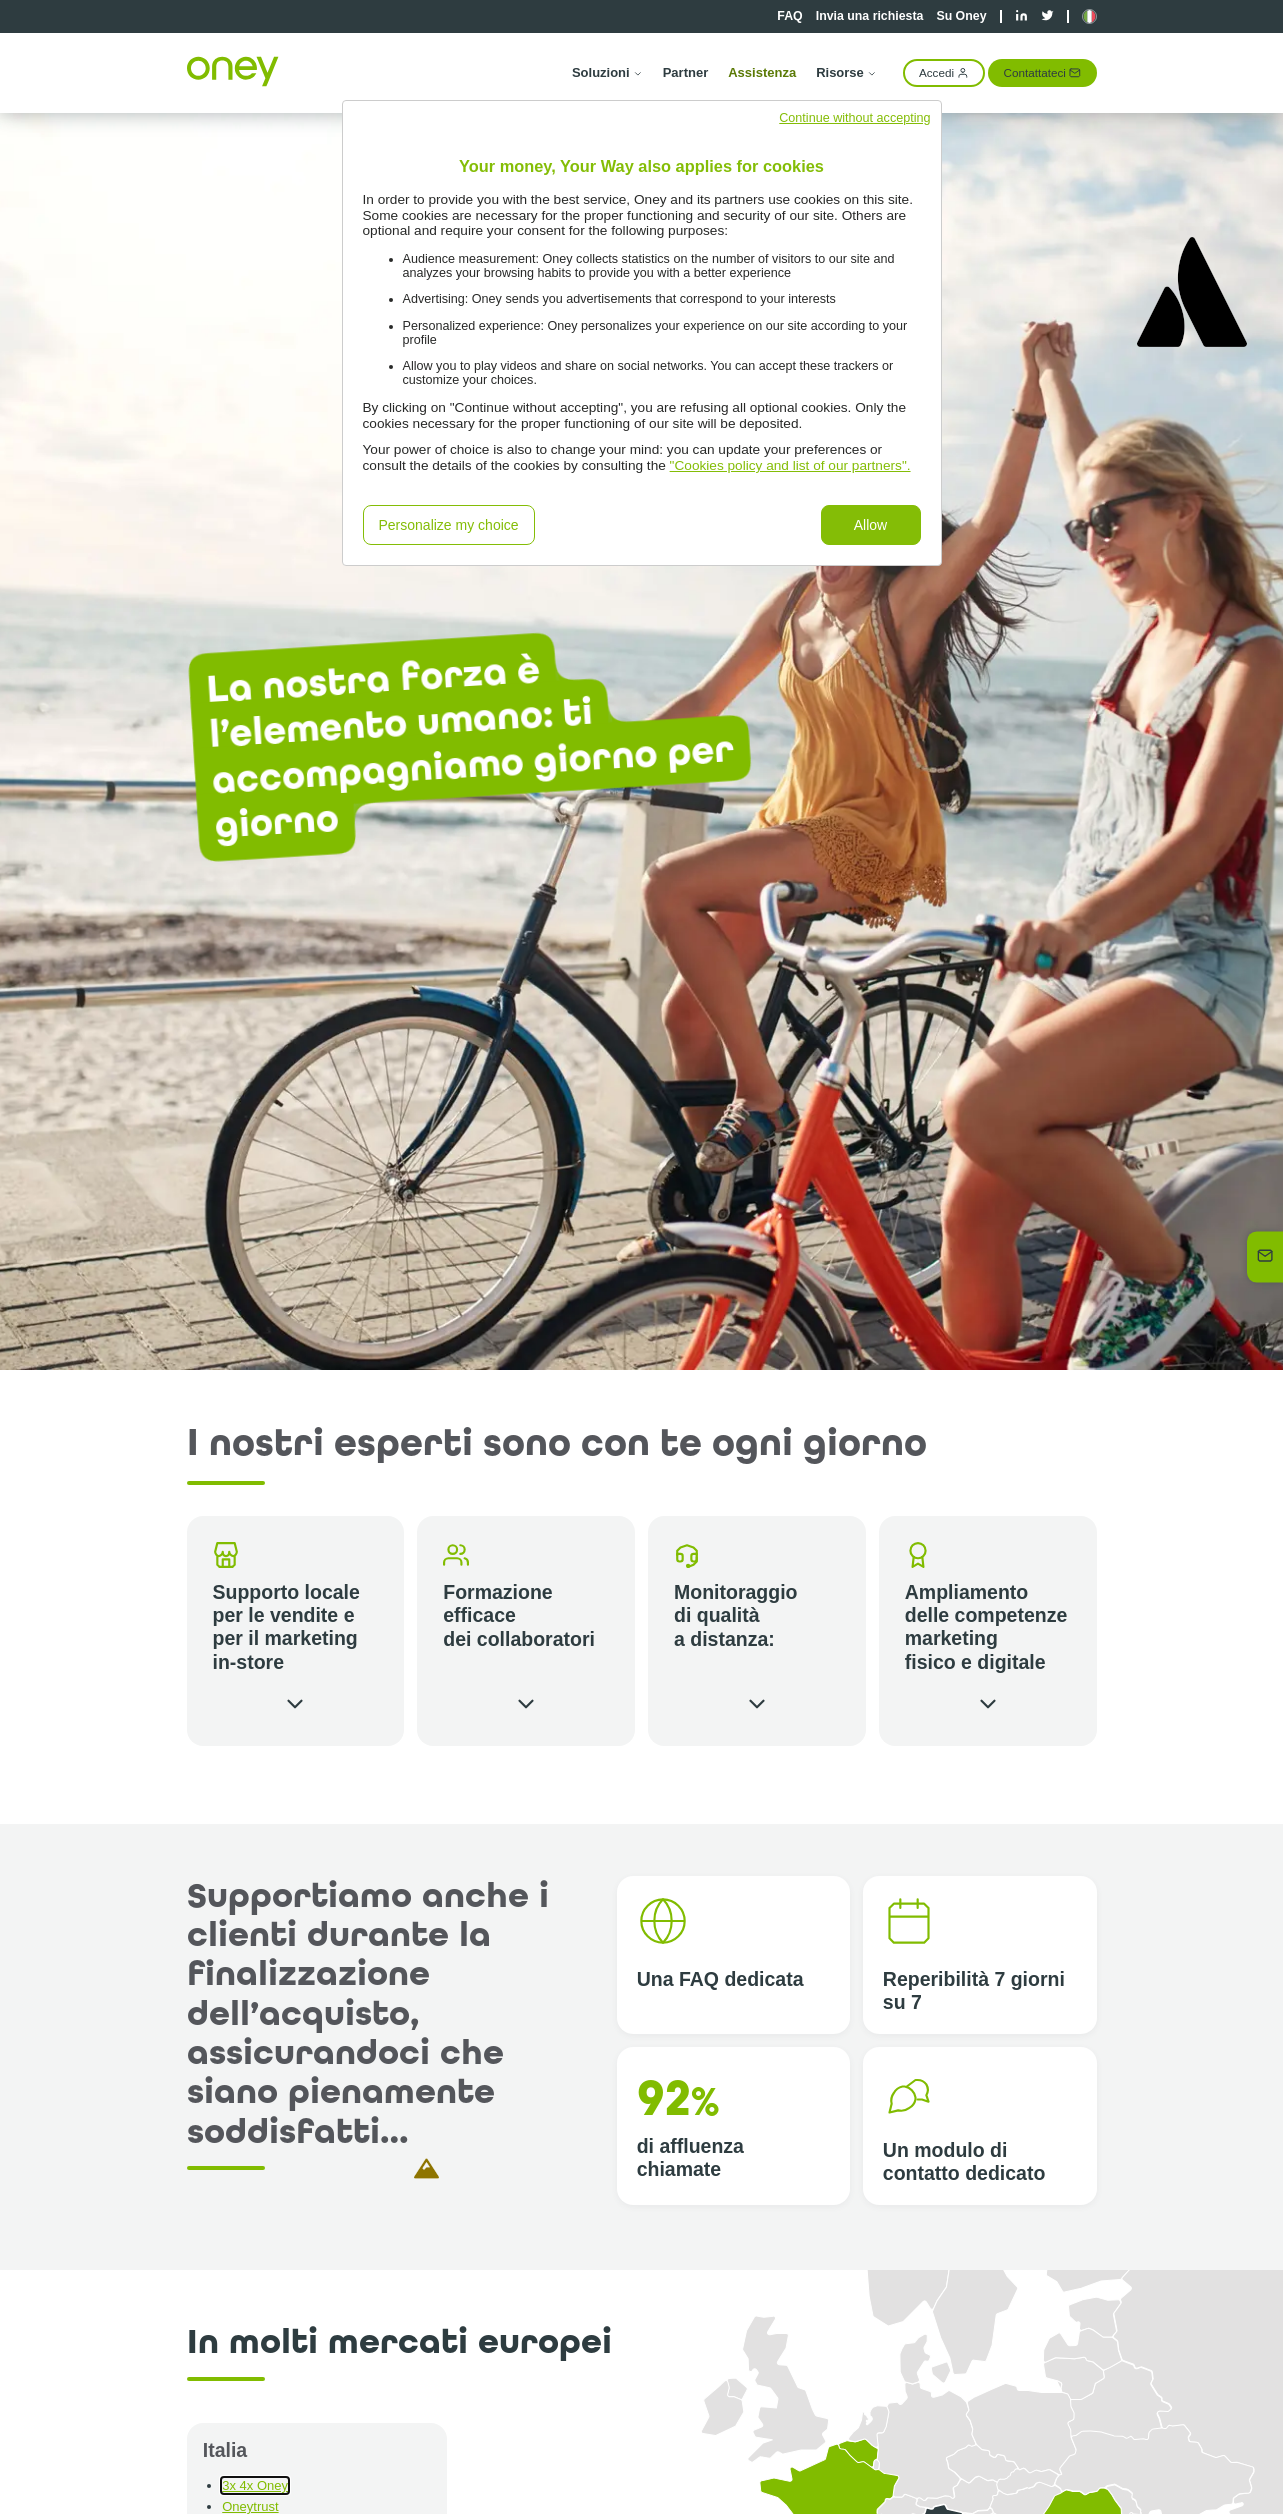  Describe the element at coordinates (1192, 292) in the screenshot. I see `atlassian company logo` at that location.